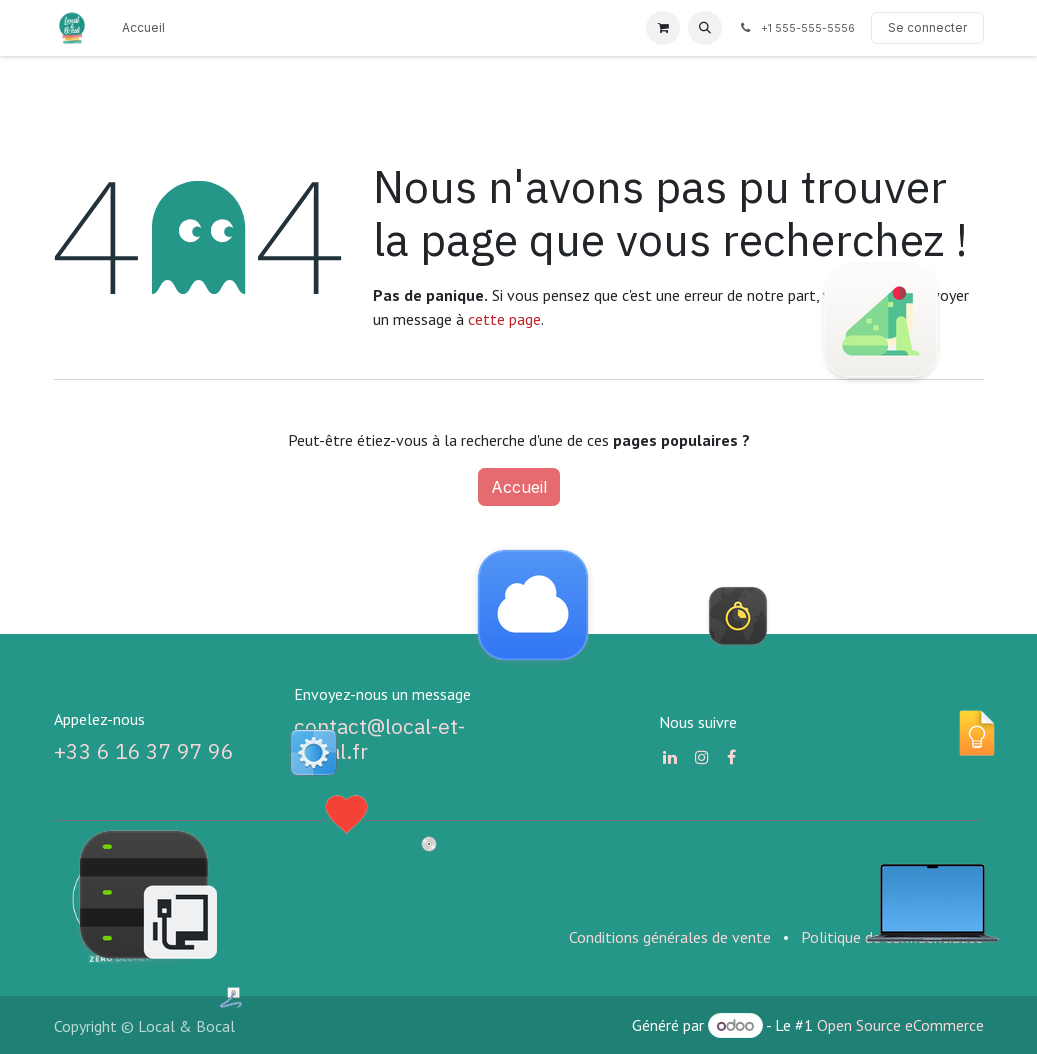 This screenshot has width=1037, height=1054. I want to click on connect to a wired ethernet network, so click(230, 997).